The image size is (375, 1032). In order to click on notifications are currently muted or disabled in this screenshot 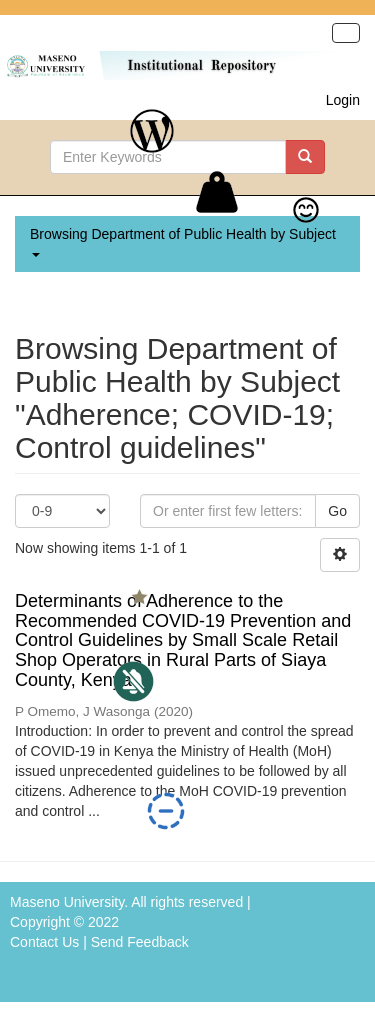, I will do `click(133, 681)`.